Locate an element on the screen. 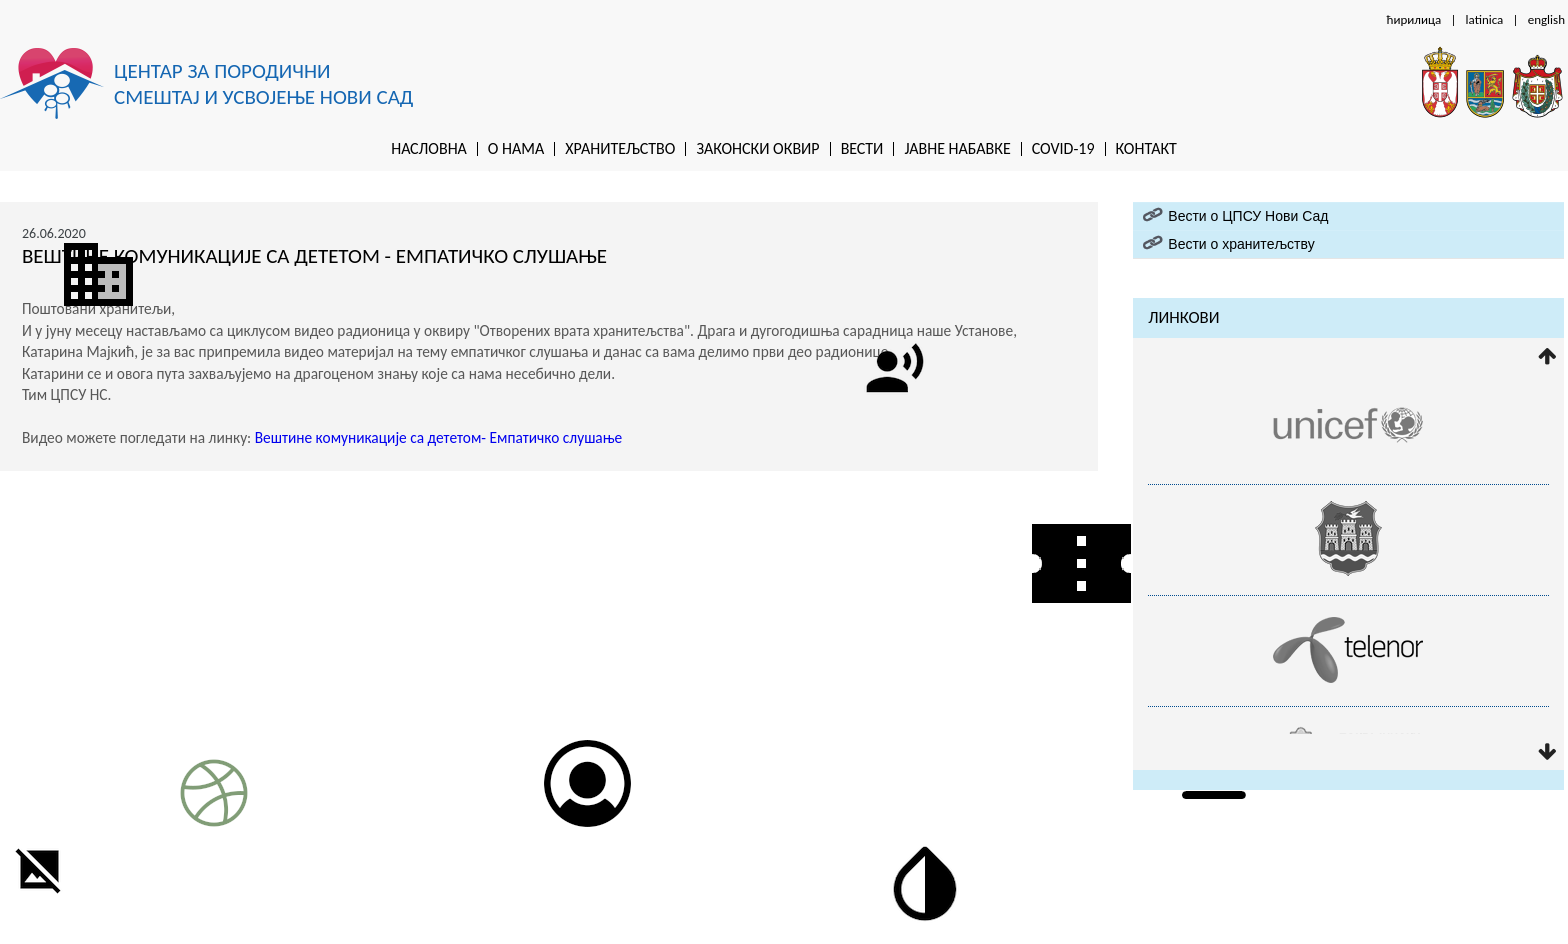 Image resolution: width=1568 pixels, height=944 pixels. view dribbble profile or portfolio is located at coordinates (214, 793).